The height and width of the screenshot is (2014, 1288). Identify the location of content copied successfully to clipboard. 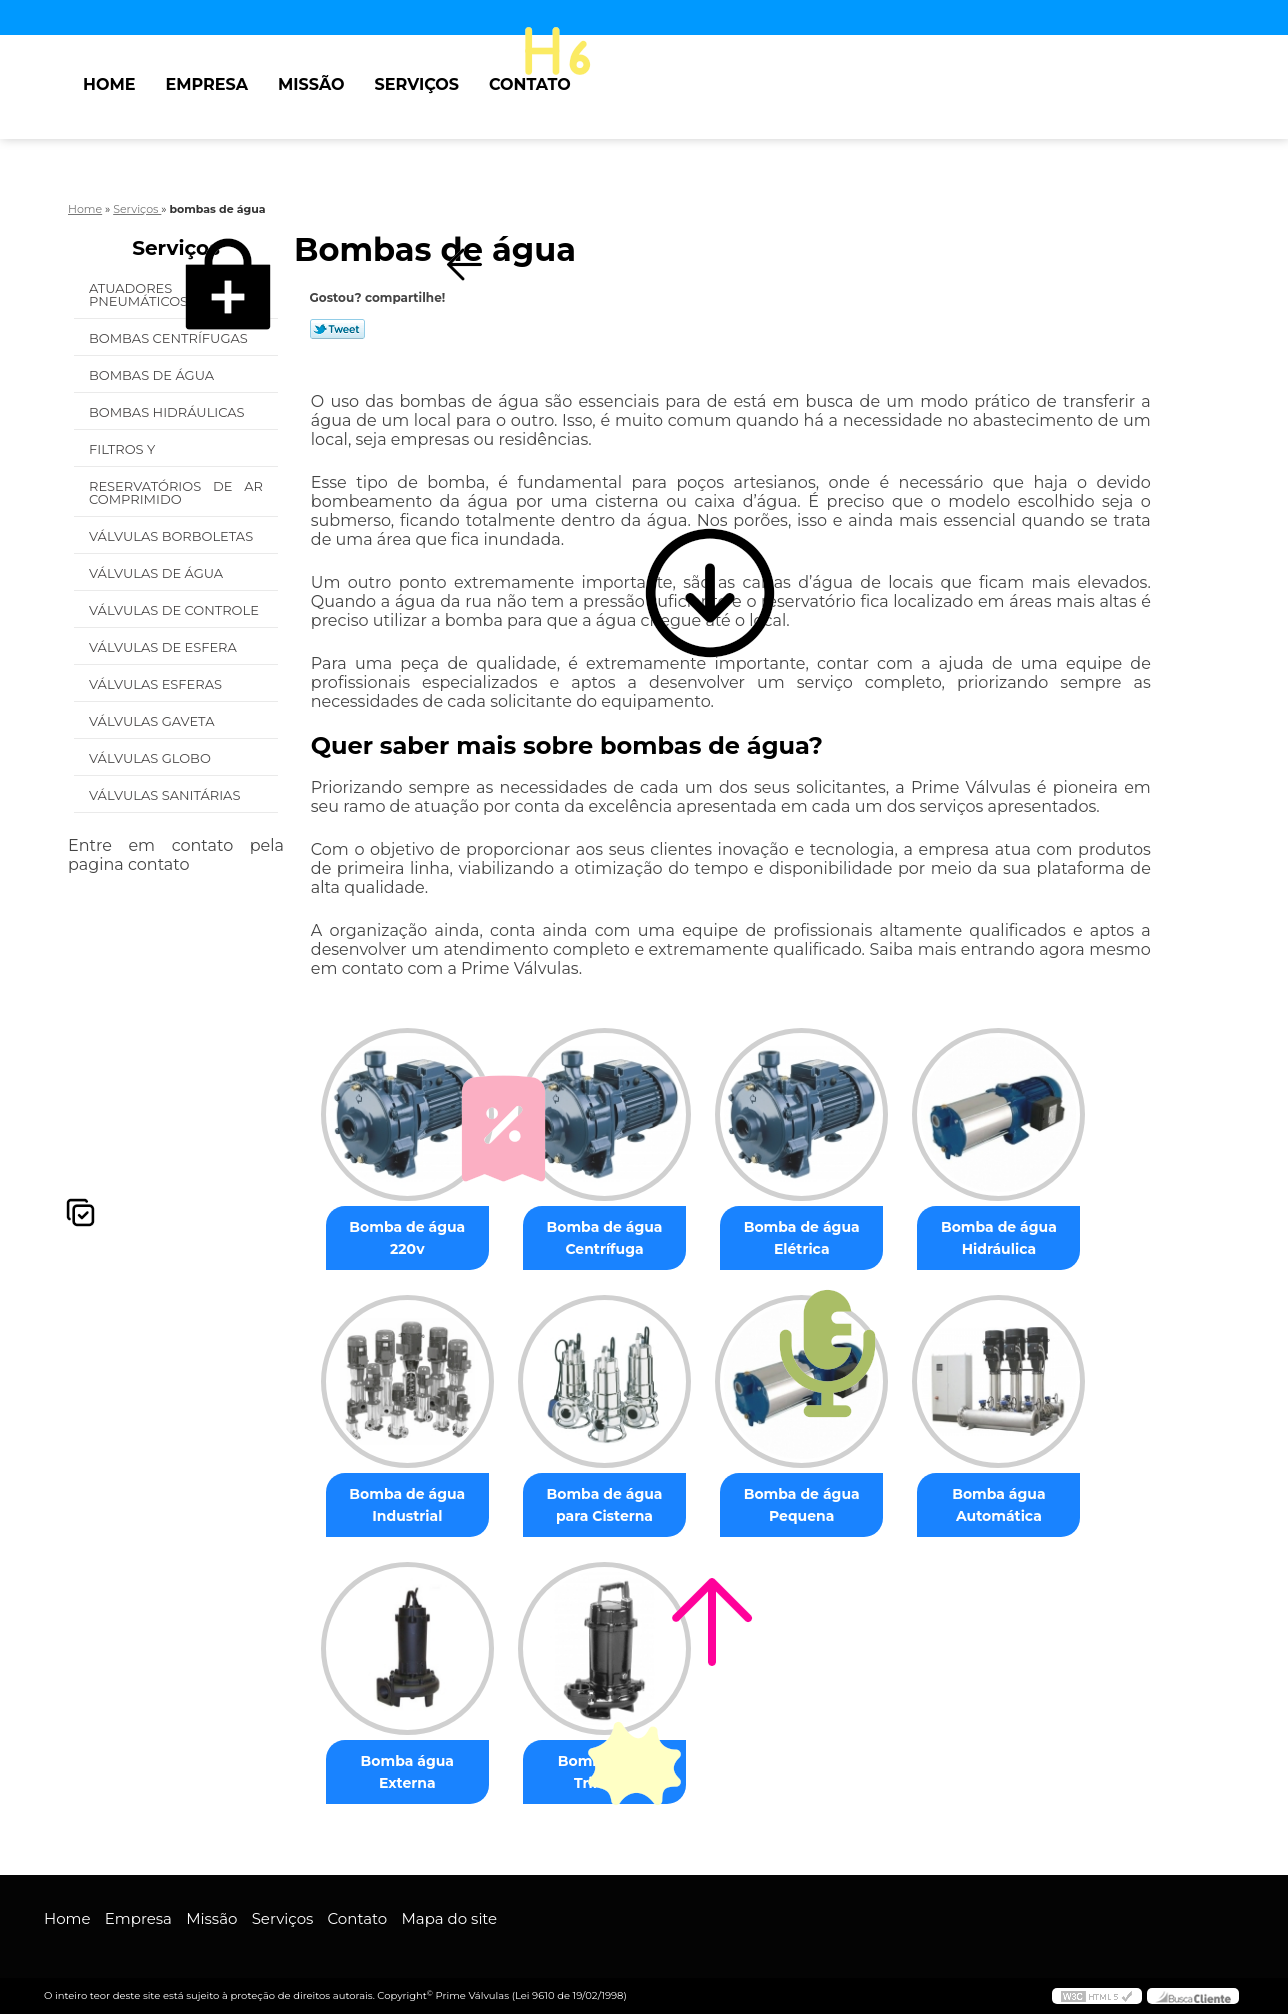
(80, 1212).